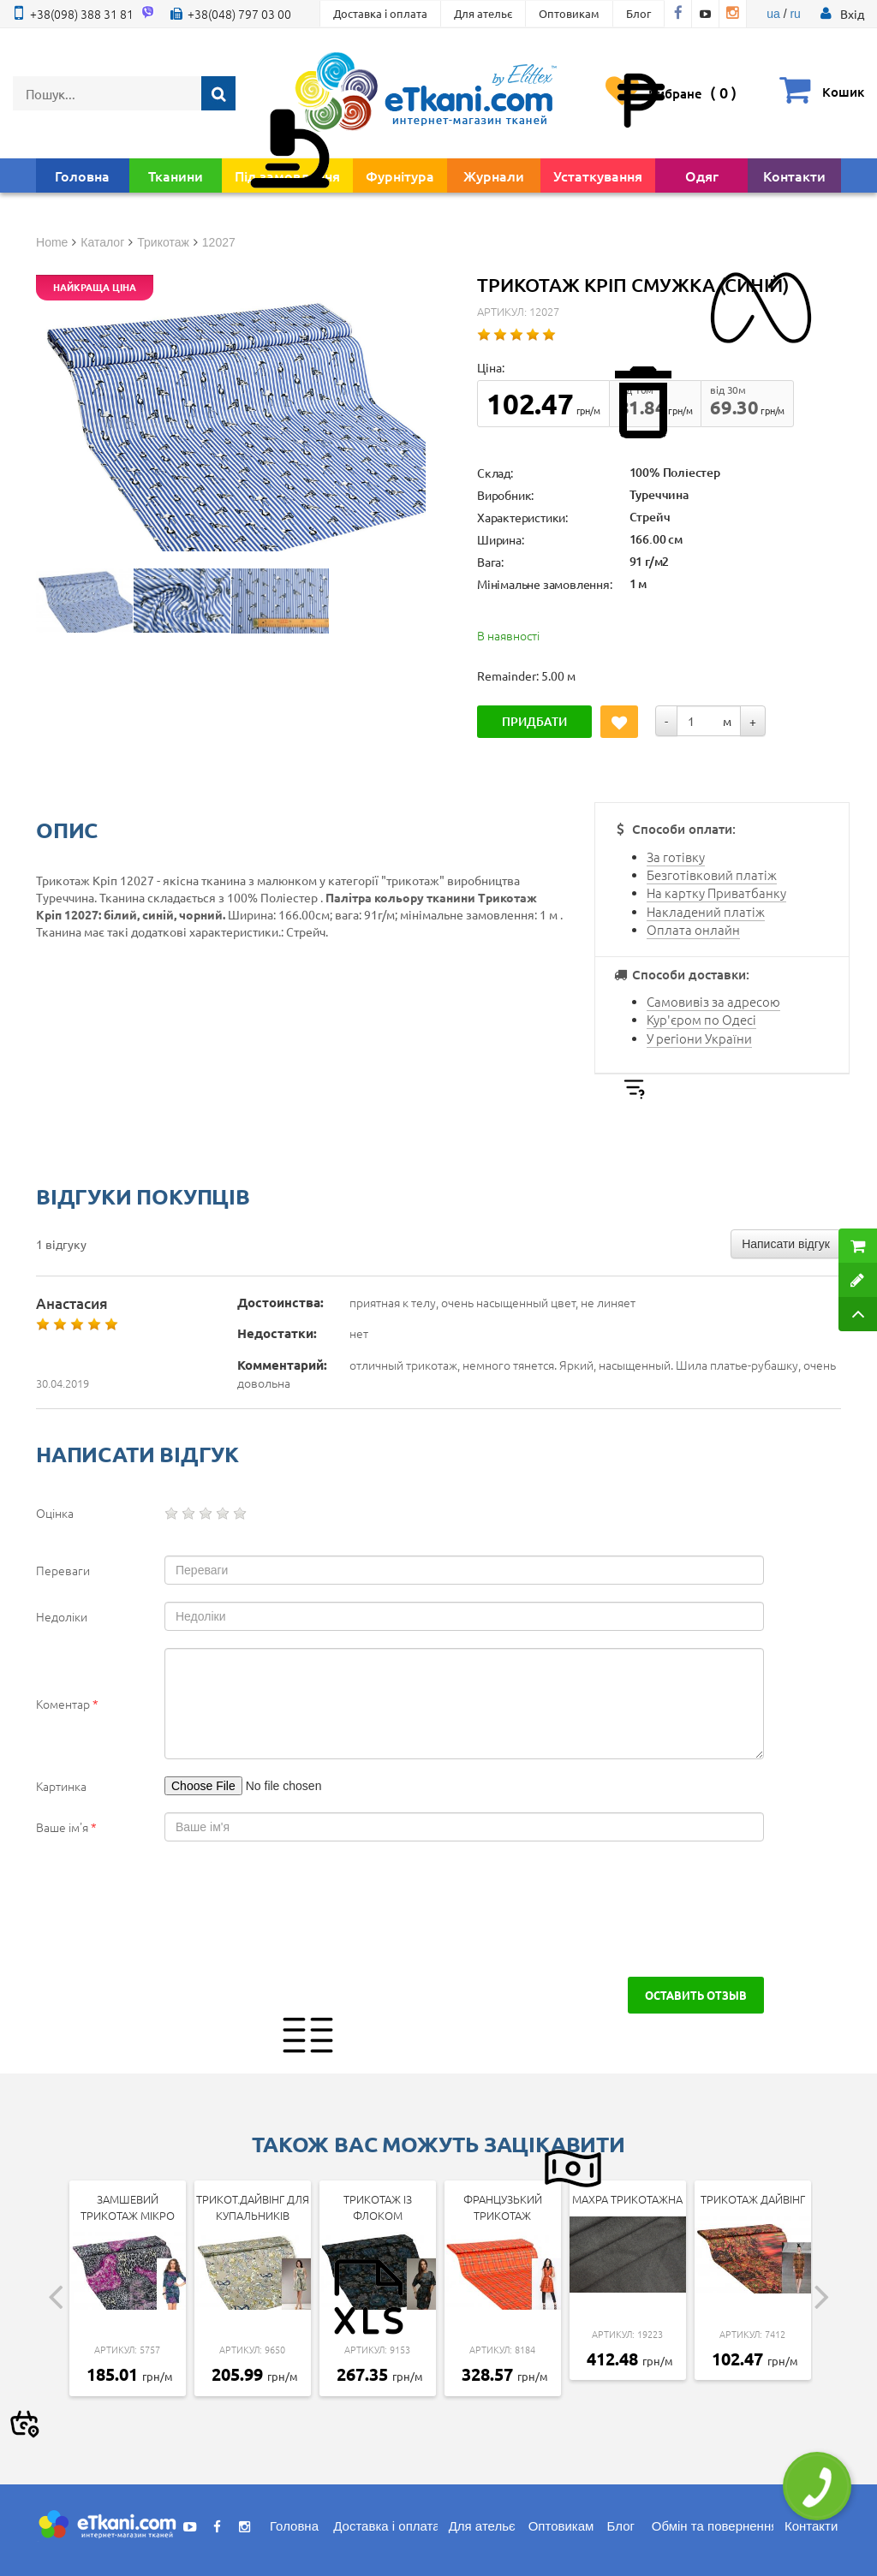 Image resolution: width=877 pixels, height=2576 pixels. I want to click on view pickup location for your basket, so click(24, 2423).